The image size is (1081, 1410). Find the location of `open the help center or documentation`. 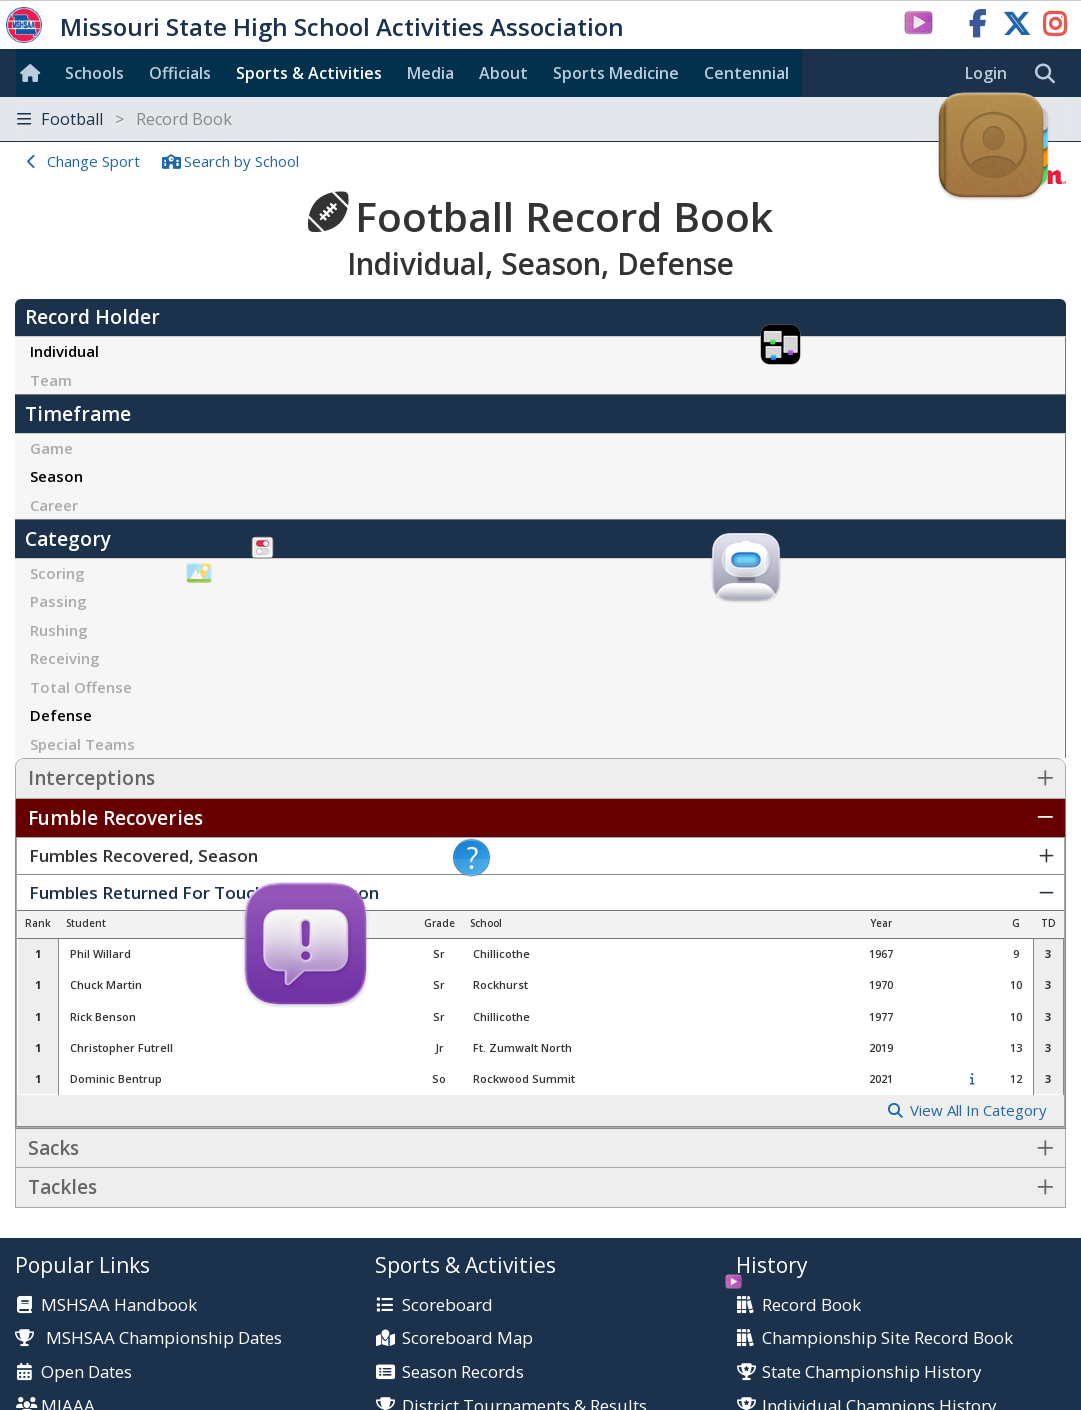

open the help center or documentation is located at coordinates (471, 857).